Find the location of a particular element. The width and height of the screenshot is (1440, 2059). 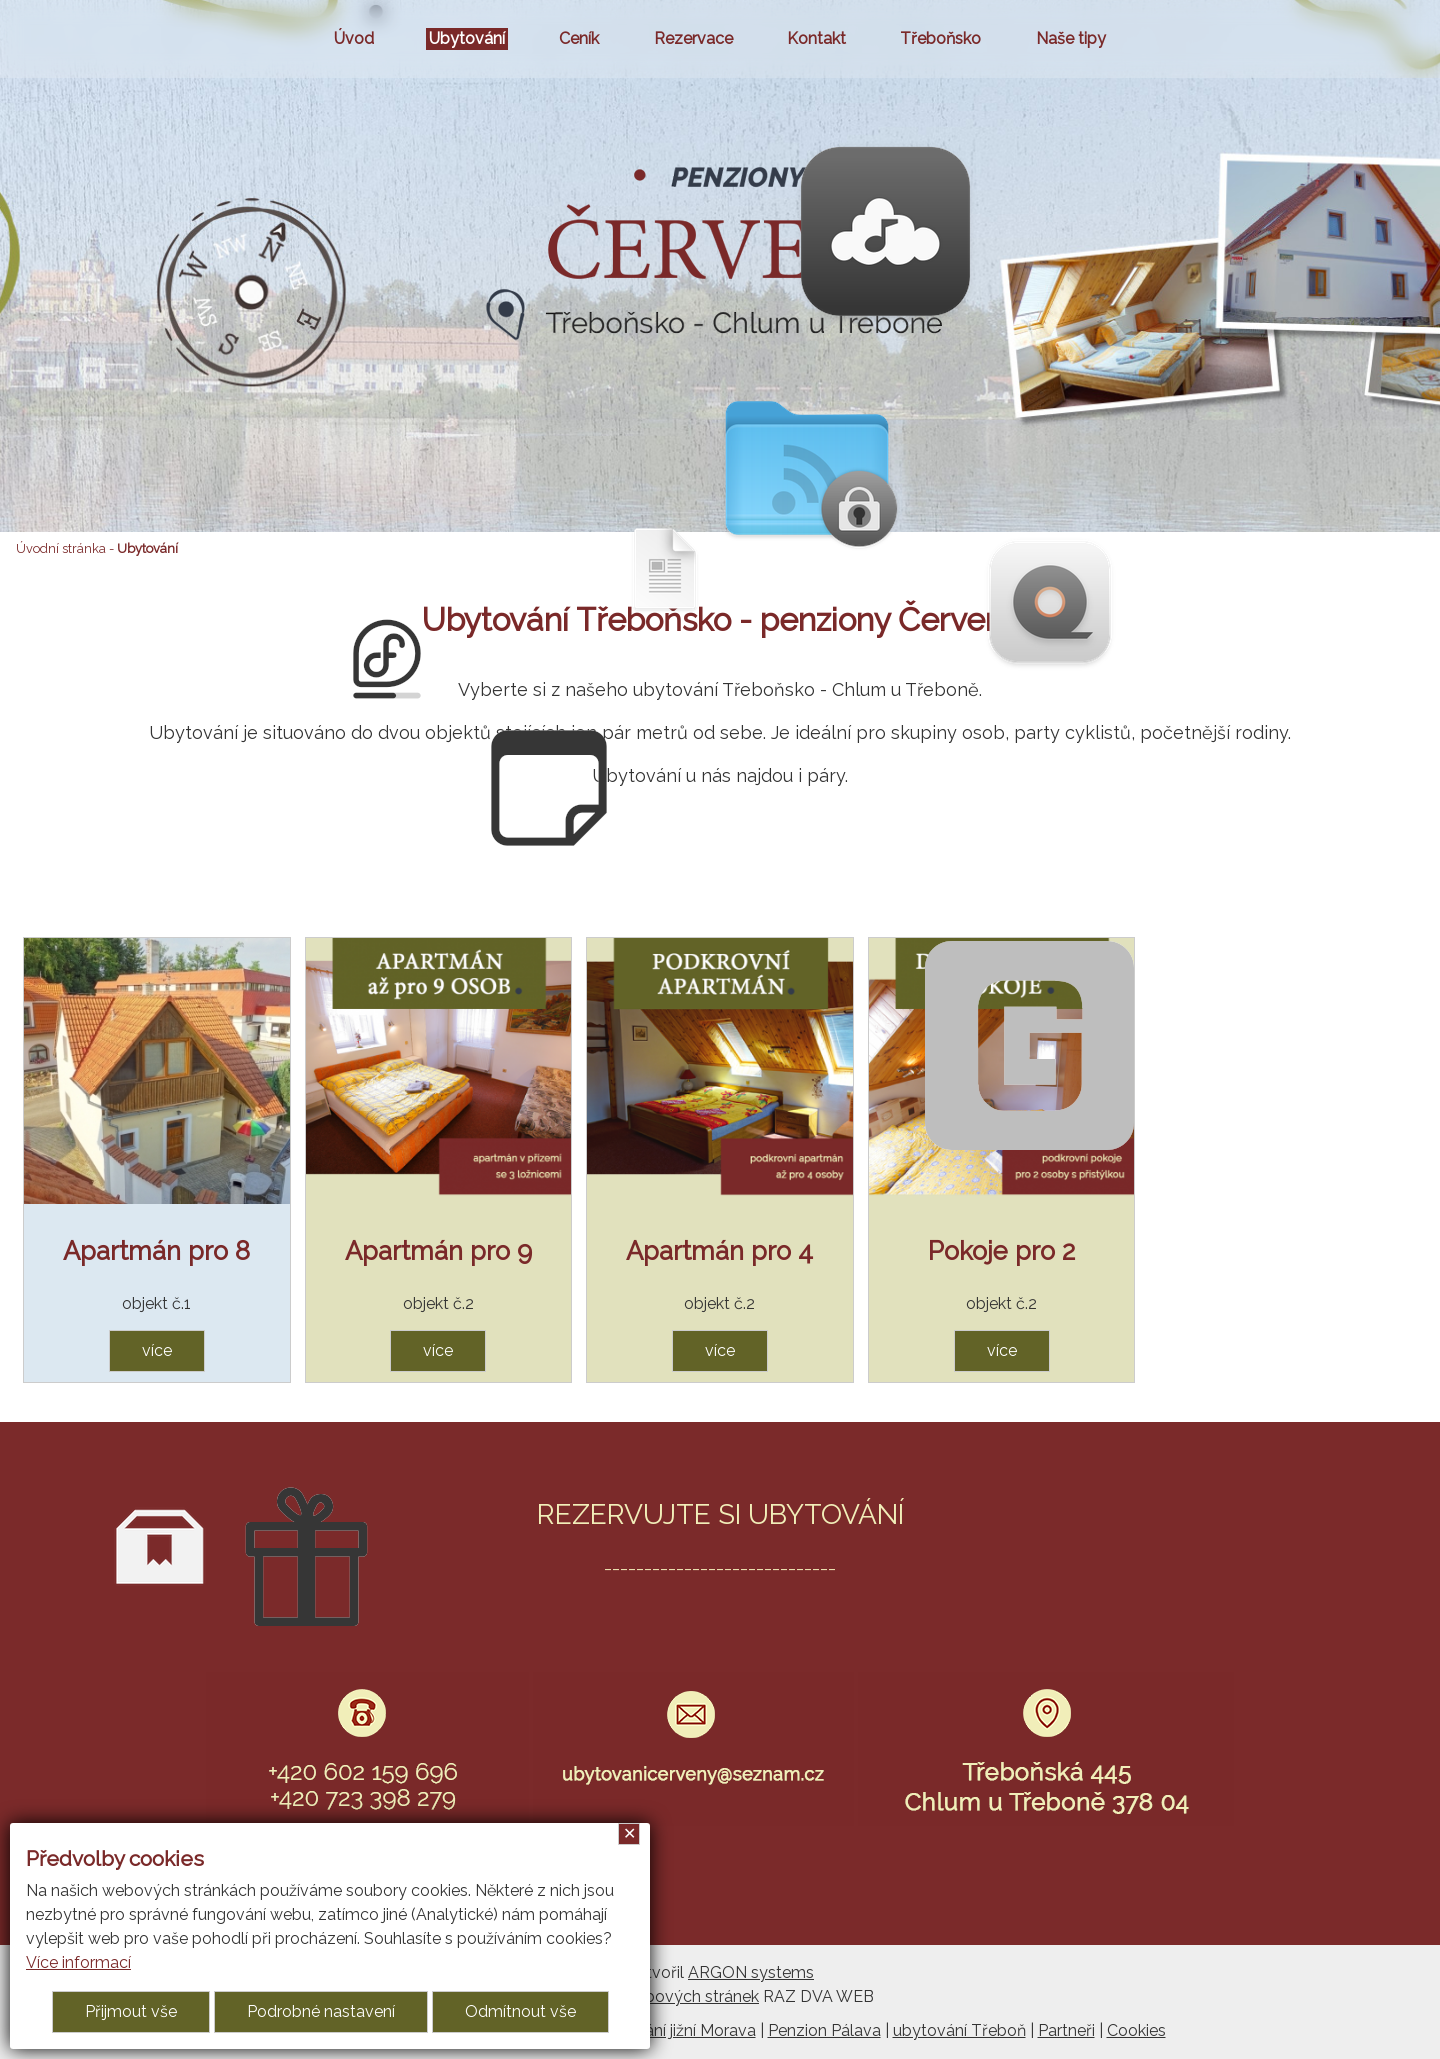

open flatseal to manage flatpak permissions is located at coordinates (1050, 602).